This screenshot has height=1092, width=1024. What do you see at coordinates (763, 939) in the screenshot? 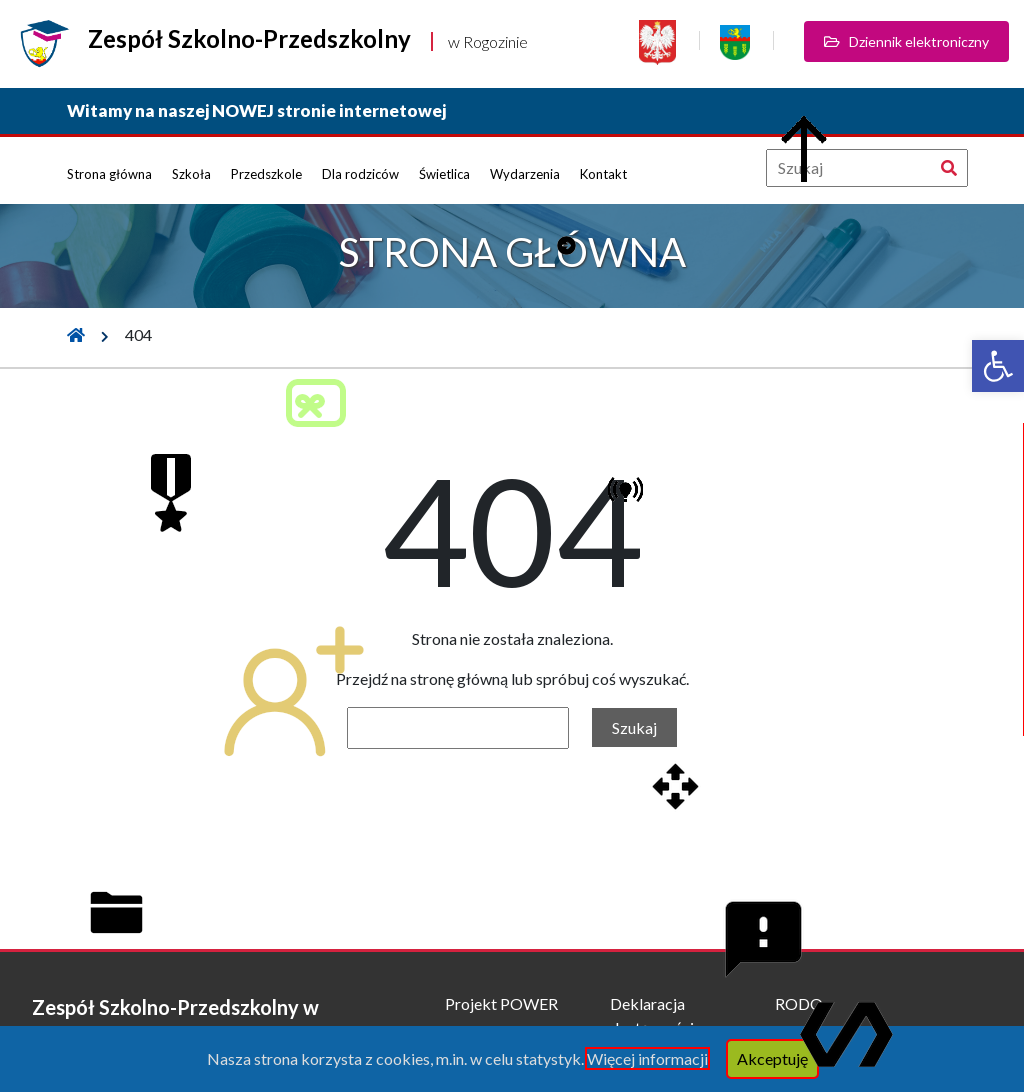
I see `submit feedback or comments` at bounding box center [763, 939].